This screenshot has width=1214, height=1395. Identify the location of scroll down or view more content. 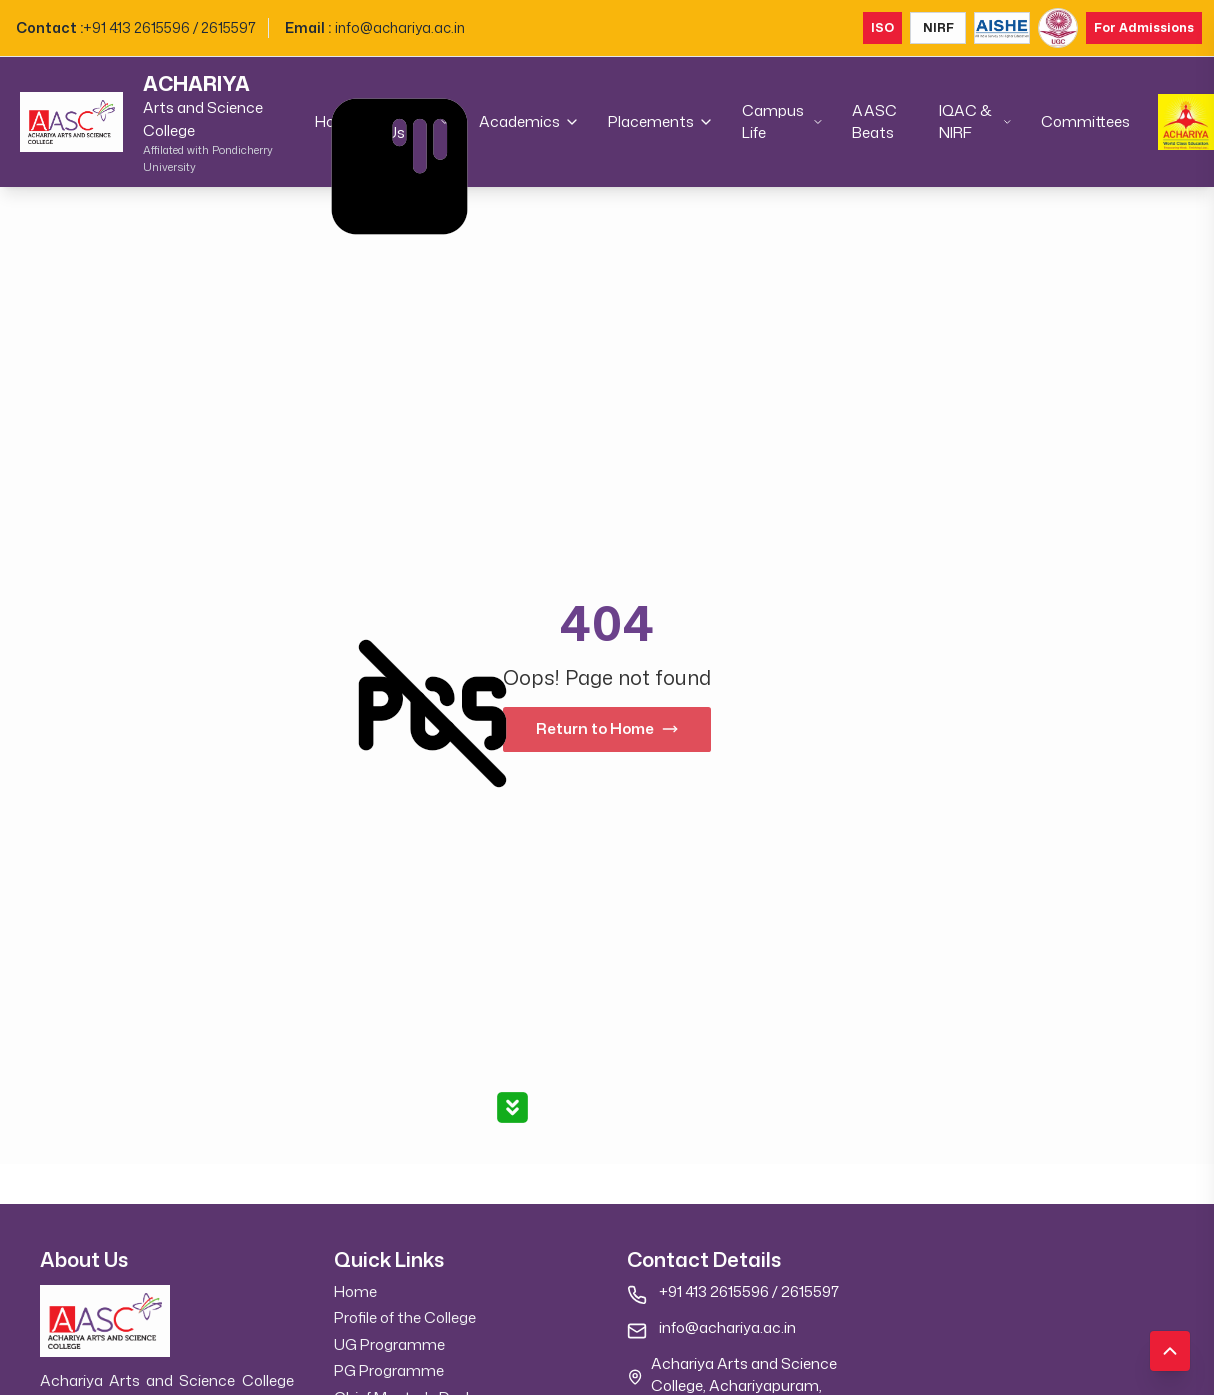
(512, 1107).